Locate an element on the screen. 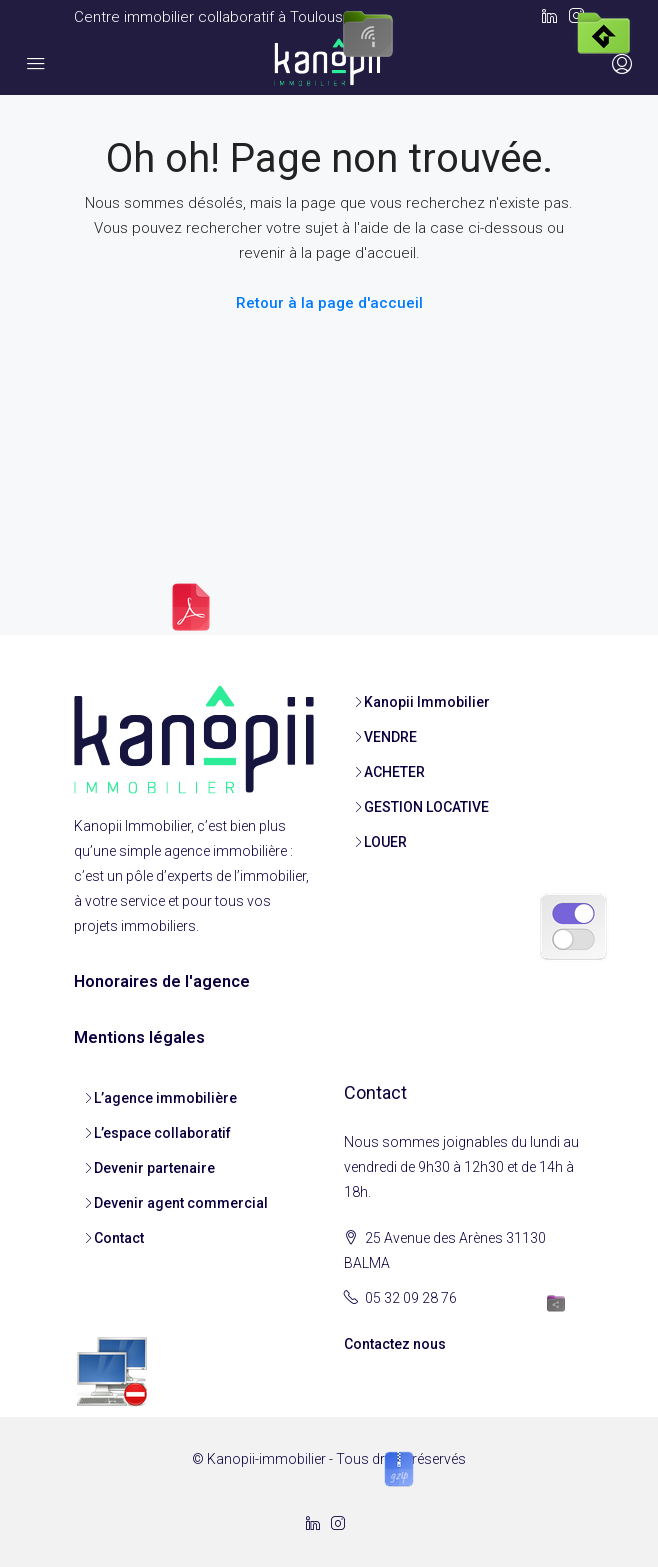 This screenshot has height=1567, width=658. indicates network connection error is located at coordinates (111, 1371).